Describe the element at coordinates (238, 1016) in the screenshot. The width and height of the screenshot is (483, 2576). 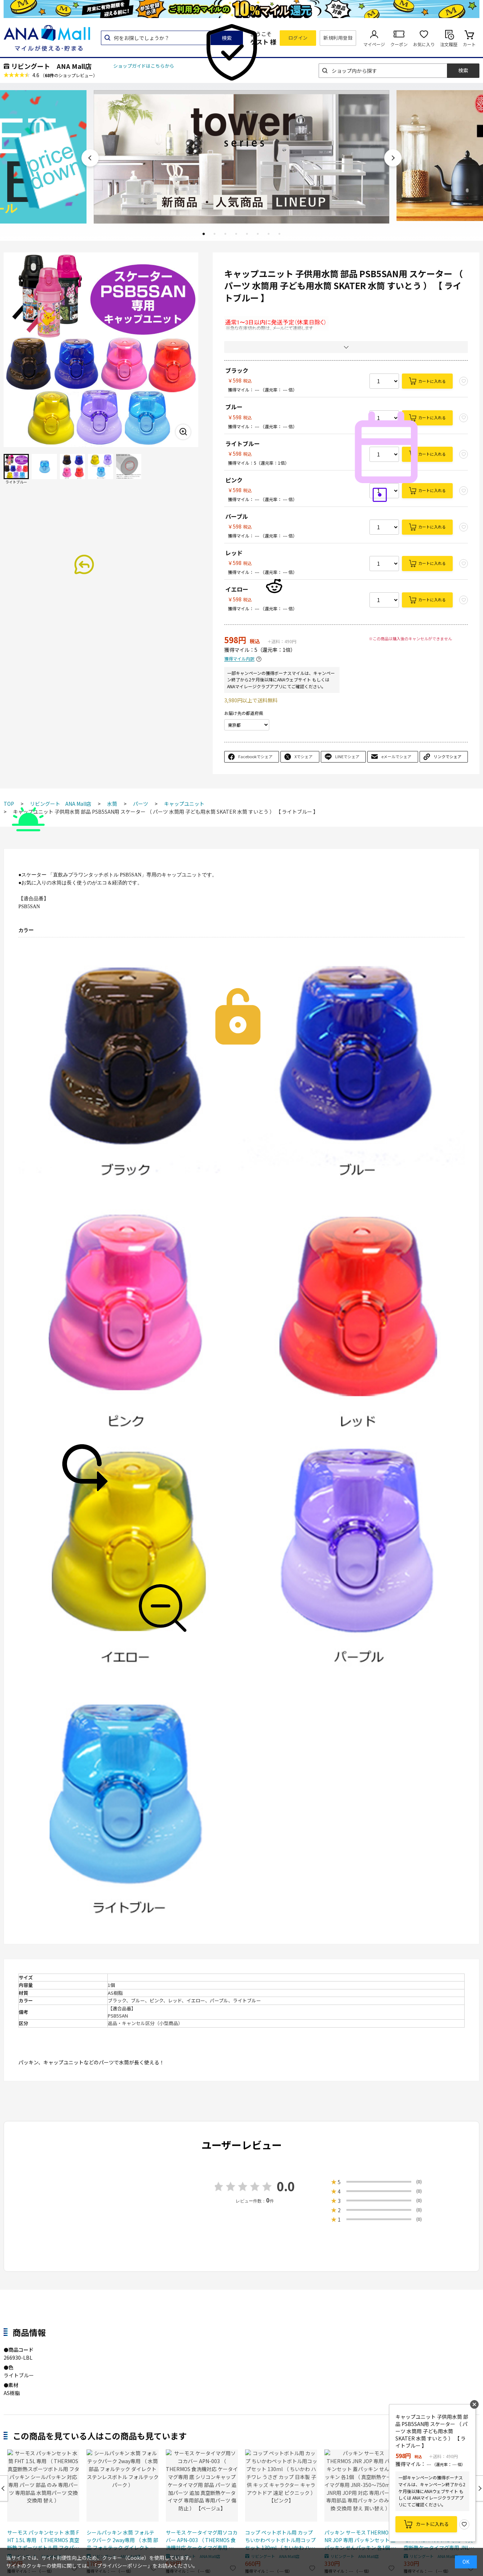
I see `unlock a secured item or feature` at that location.